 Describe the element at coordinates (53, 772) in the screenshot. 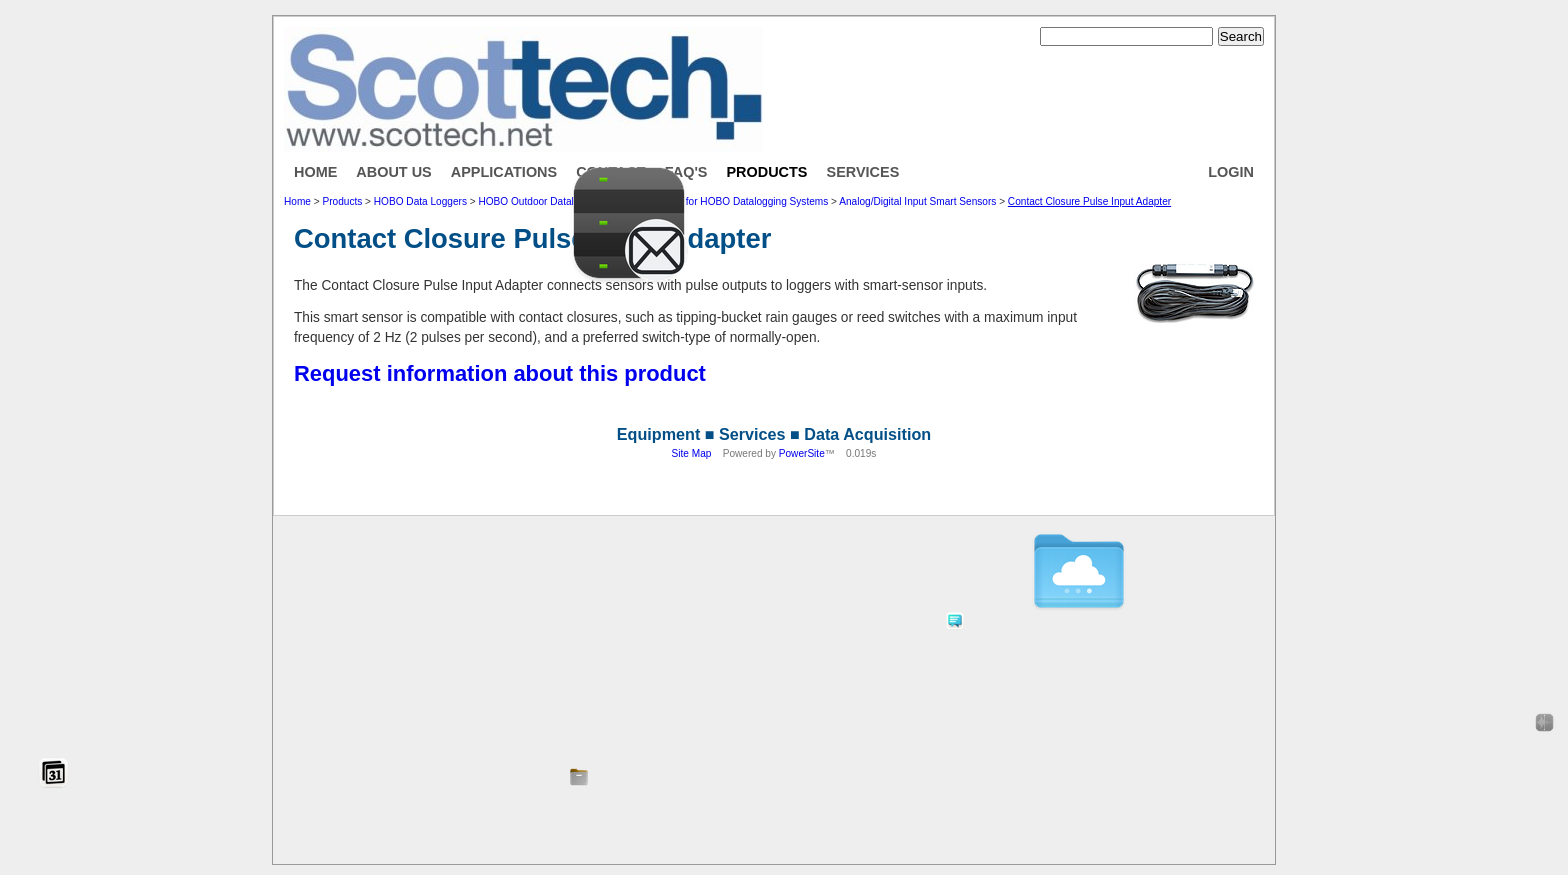

I see `open notion calendar app` at that location.